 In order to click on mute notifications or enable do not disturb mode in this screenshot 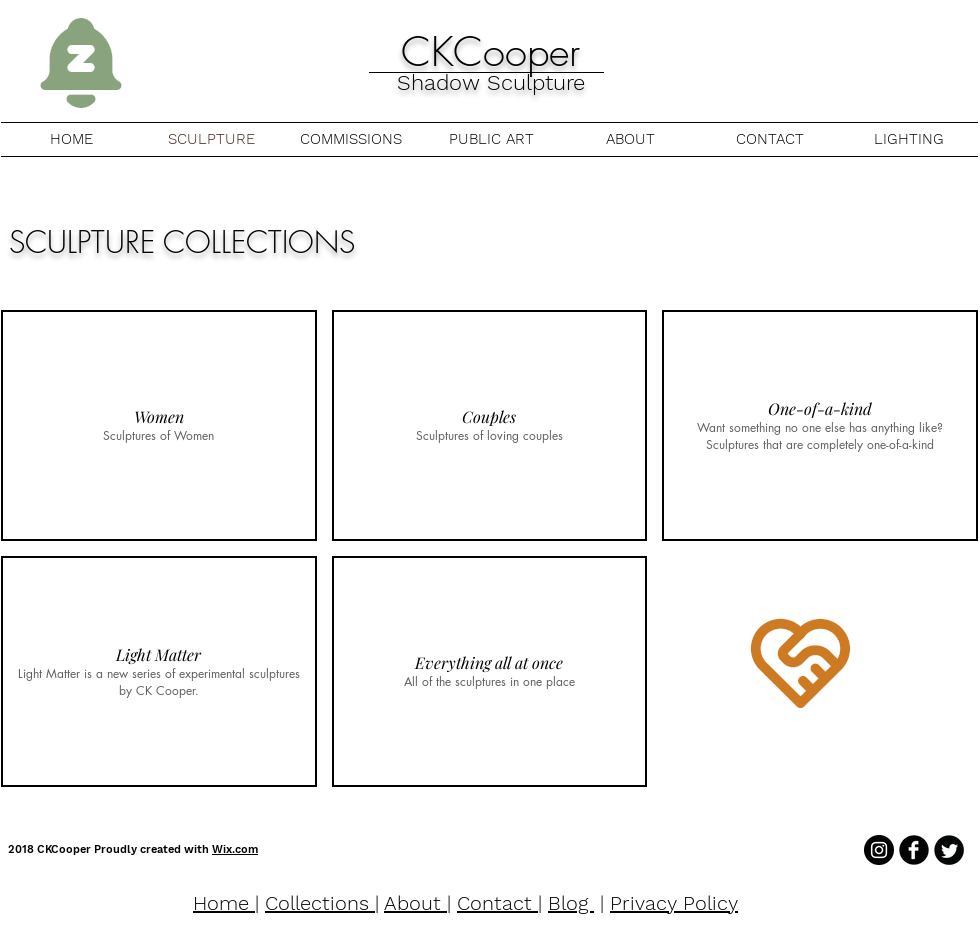, I will do `click(81, 63)`.